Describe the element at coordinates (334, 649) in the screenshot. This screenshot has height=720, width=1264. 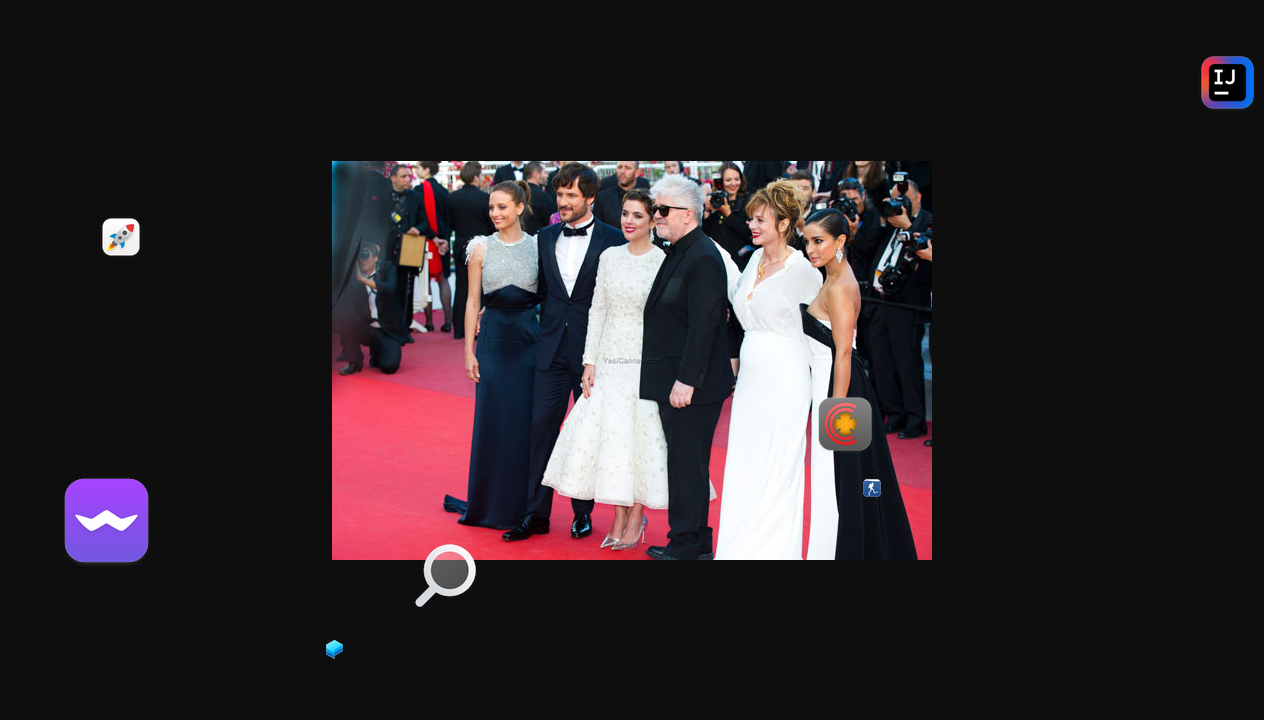
I see `open the assistant app` at that location.